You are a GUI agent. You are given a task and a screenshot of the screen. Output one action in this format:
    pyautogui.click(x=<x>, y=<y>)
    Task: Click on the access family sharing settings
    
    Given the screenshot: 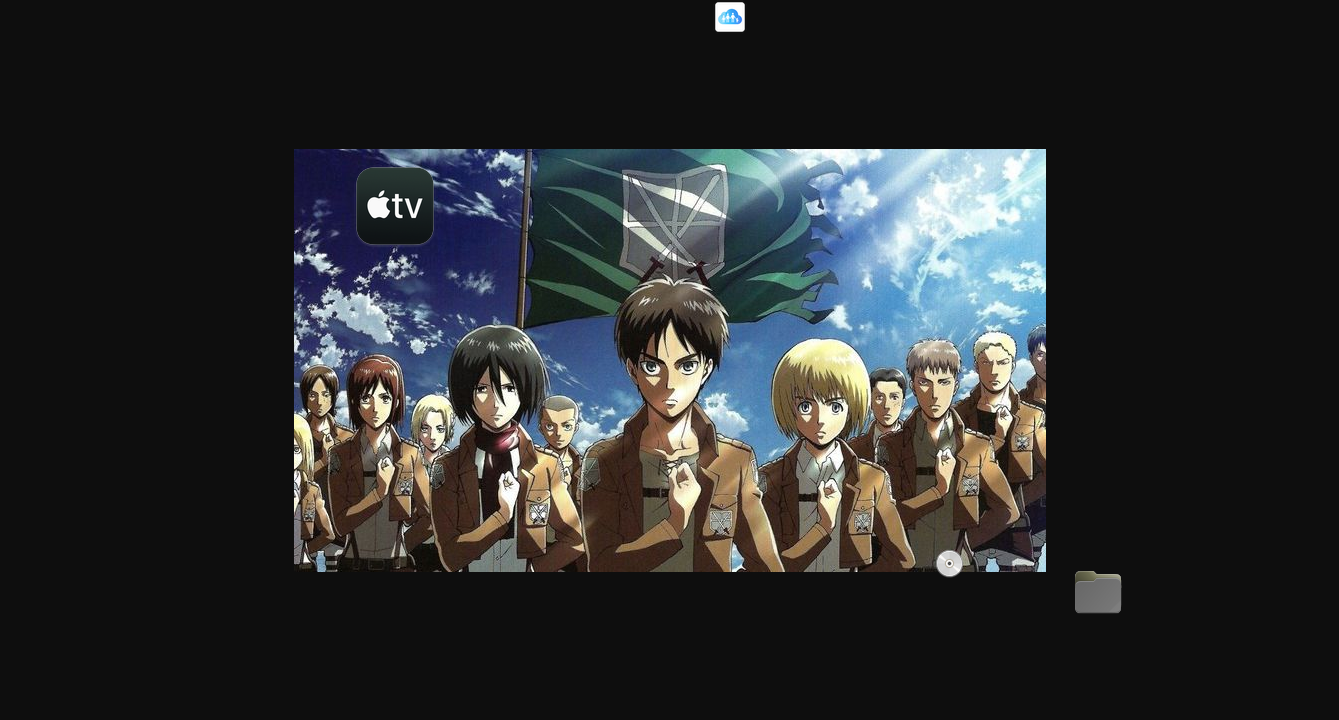 What is the action you would take?
    pyautogui.click(x=730, y=17)
    